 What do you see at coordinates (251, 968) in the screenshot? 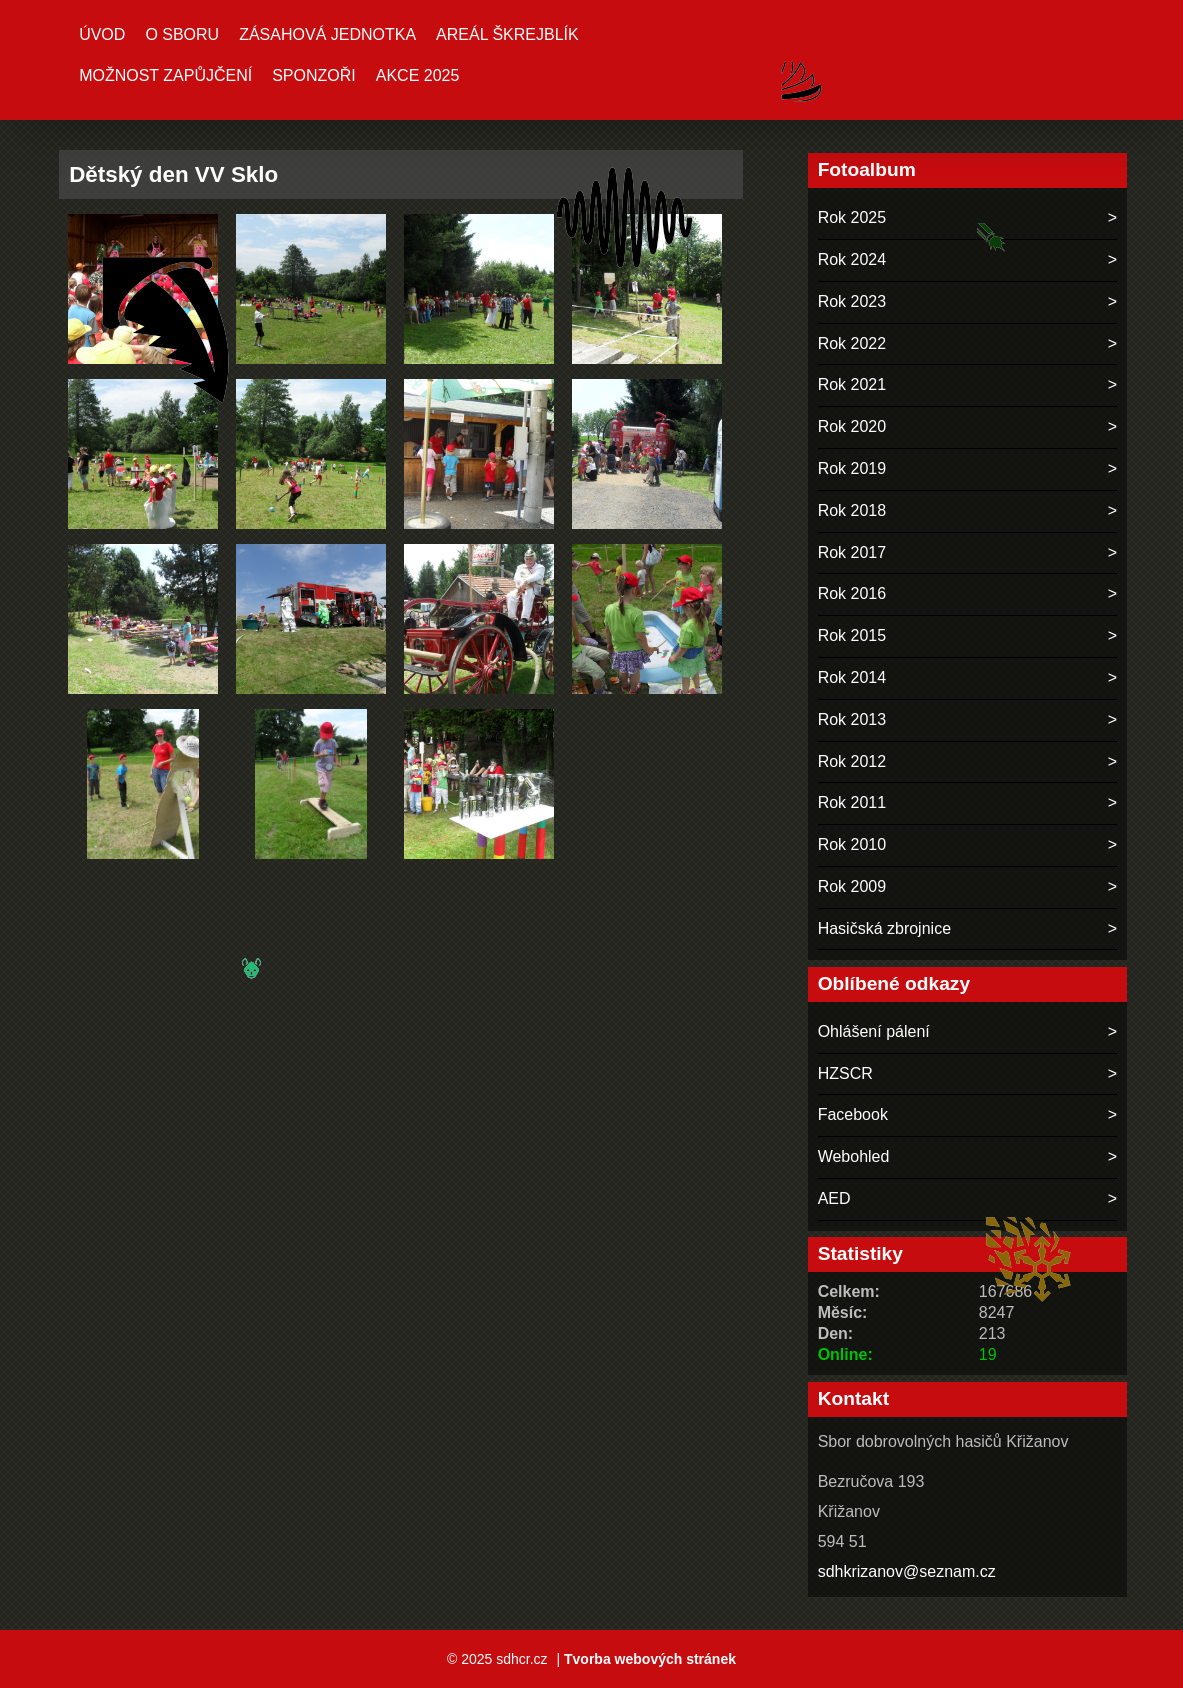
I see `select hyena character or avatar` at bounding box center [251, 968].